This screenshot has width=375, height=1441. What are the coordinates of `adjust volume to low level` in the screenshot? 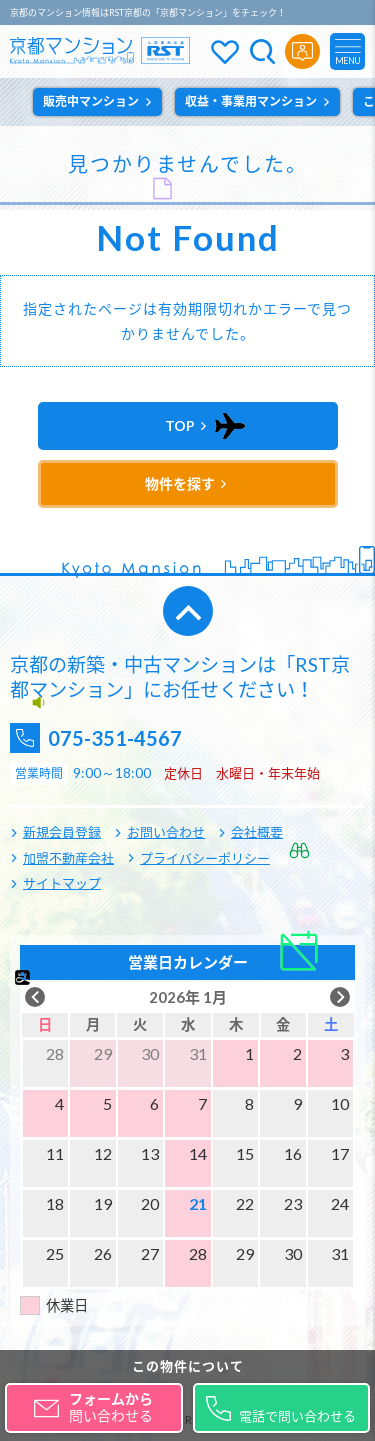 It's located at (38, 702).